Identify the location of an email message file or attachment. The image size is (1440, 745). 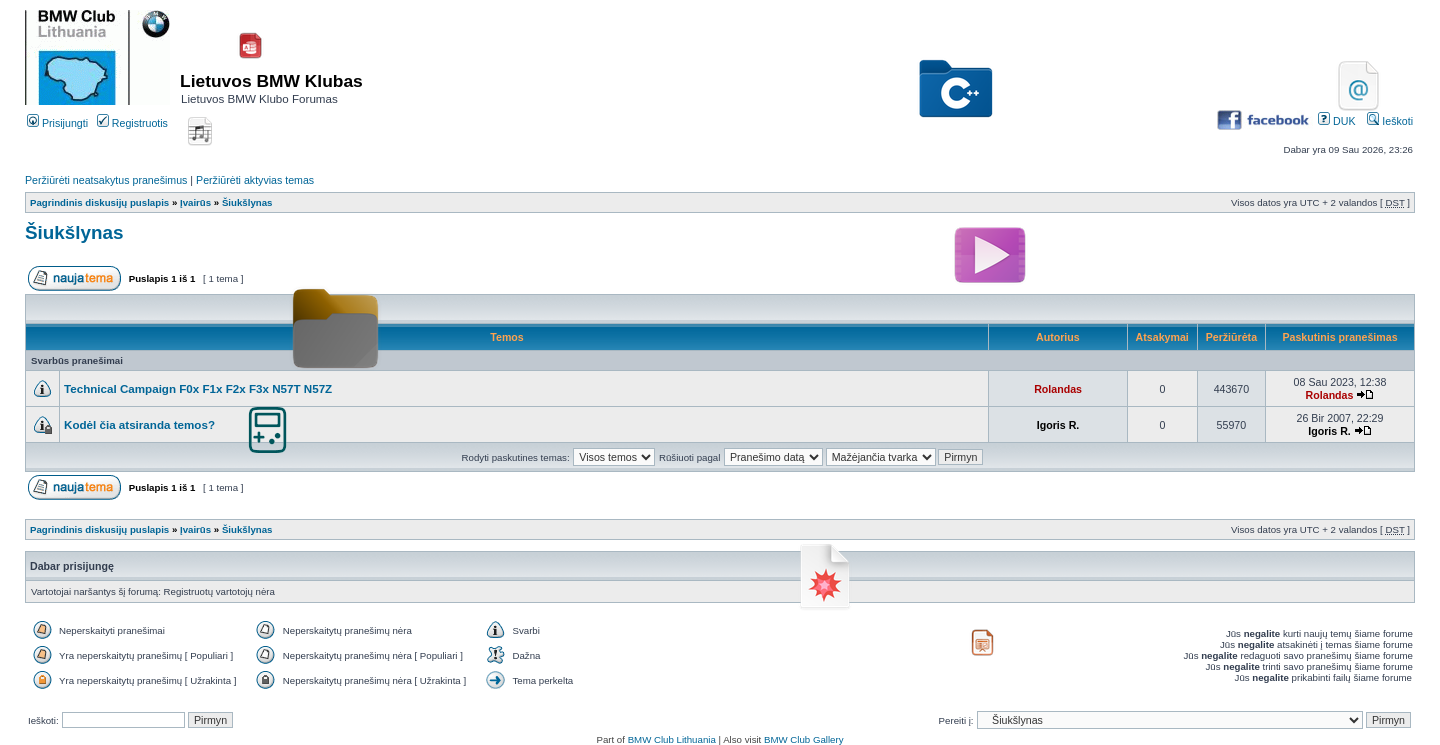
(1358, 85).